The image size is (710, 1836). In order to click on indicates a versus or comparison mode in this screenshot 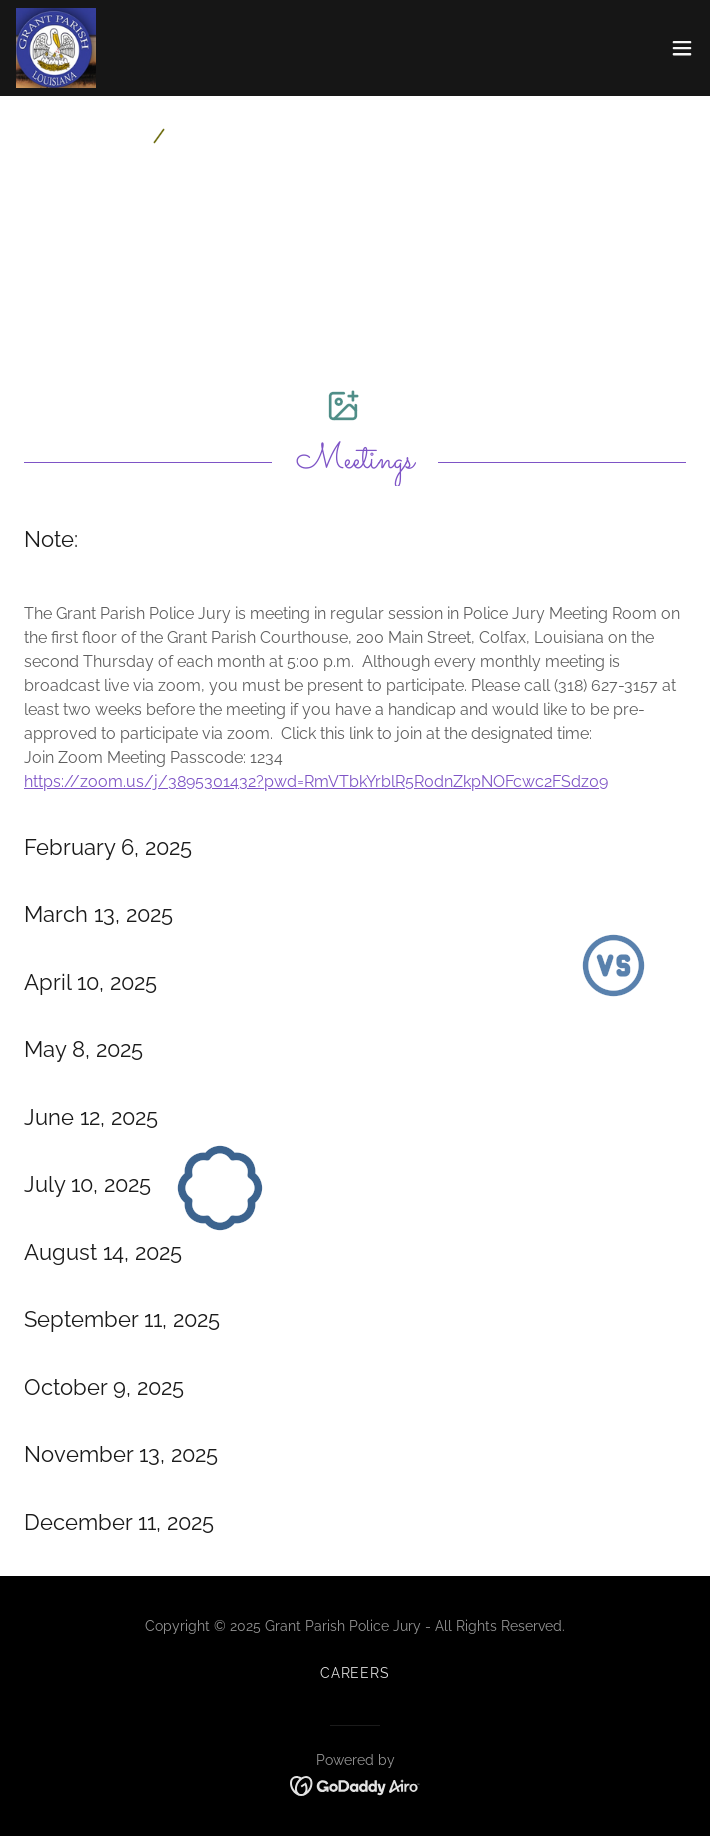, I will do `click(613, 965)`.